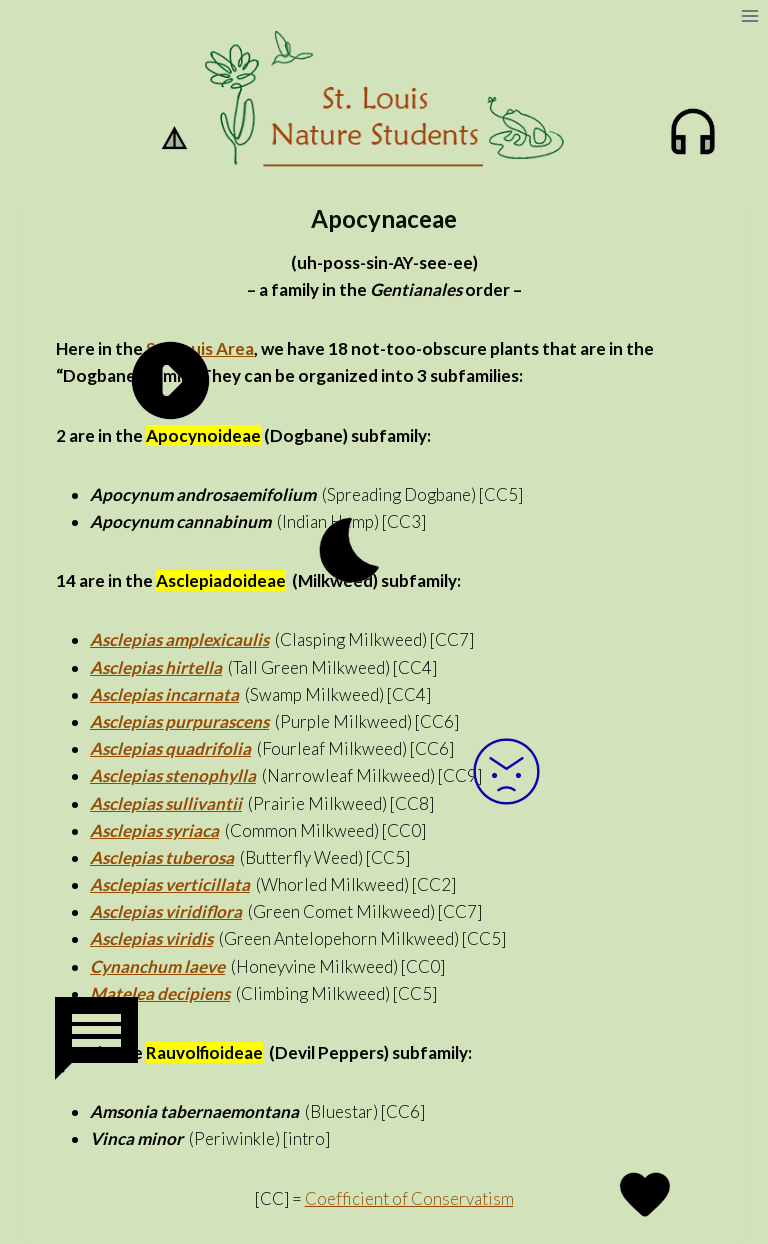  Describe the element at coordinates (693, 135) in the screenshot. I see `access audio or voice support` at that location.